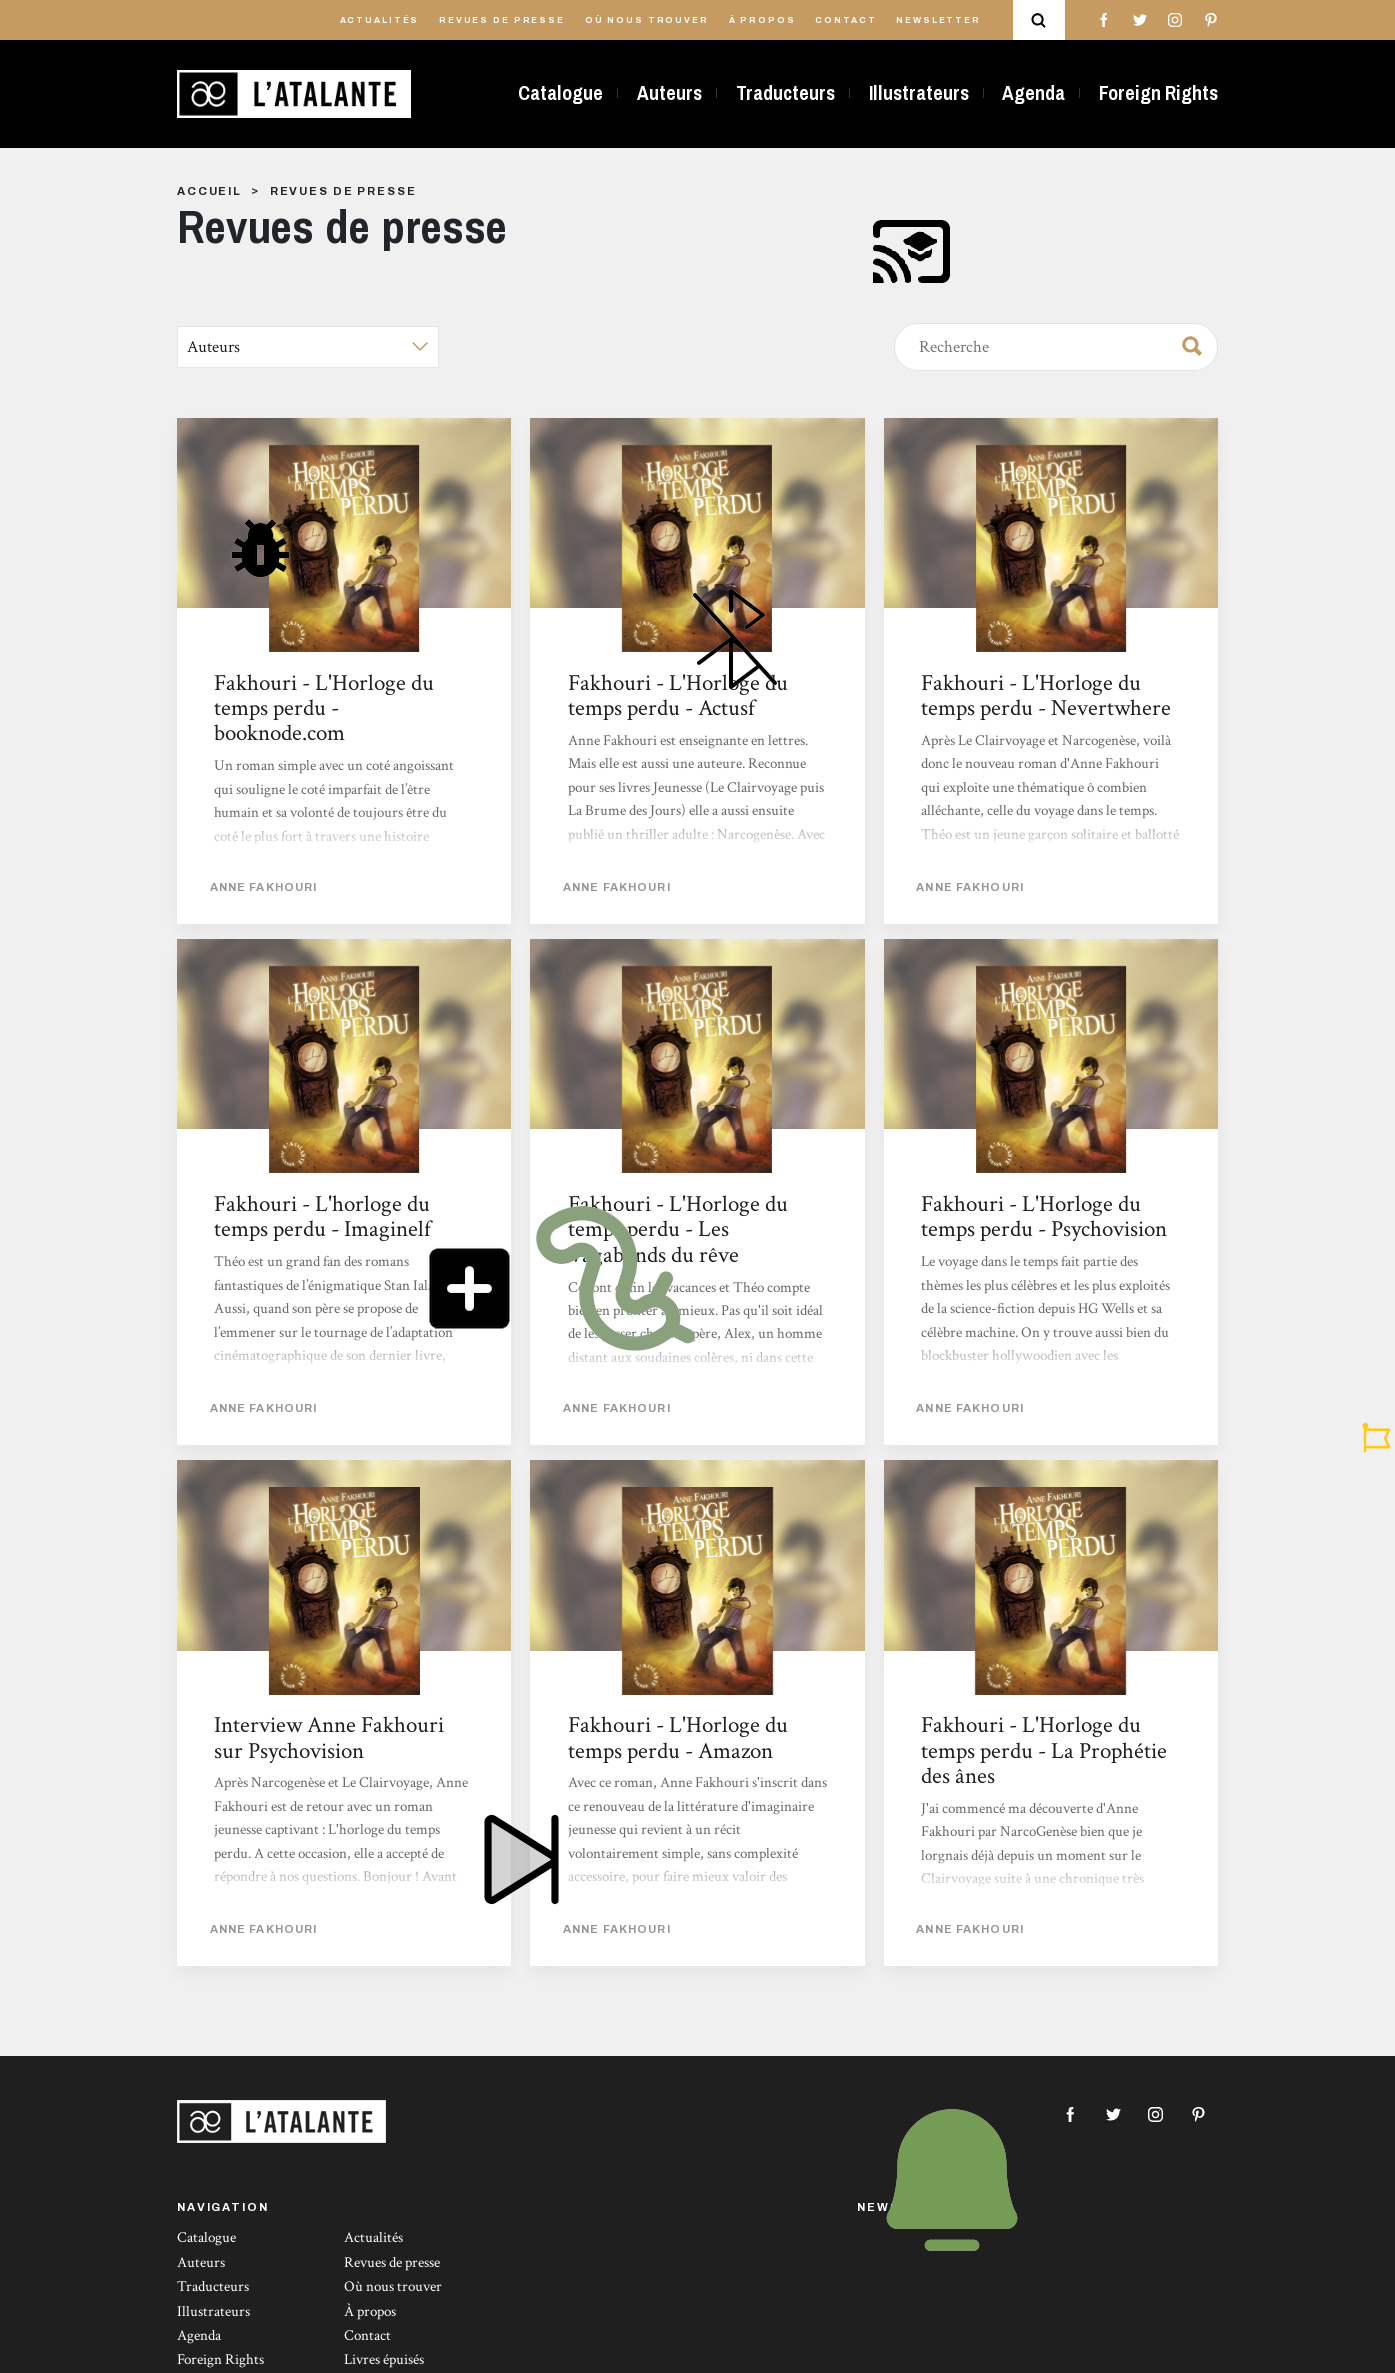 The height and width of the screenshot is (2373, 1395). What do you see at coordinates (1376, 1437) in the screenshot?
I see `font awesome brand logo` at bounding box center [1376, 1437].